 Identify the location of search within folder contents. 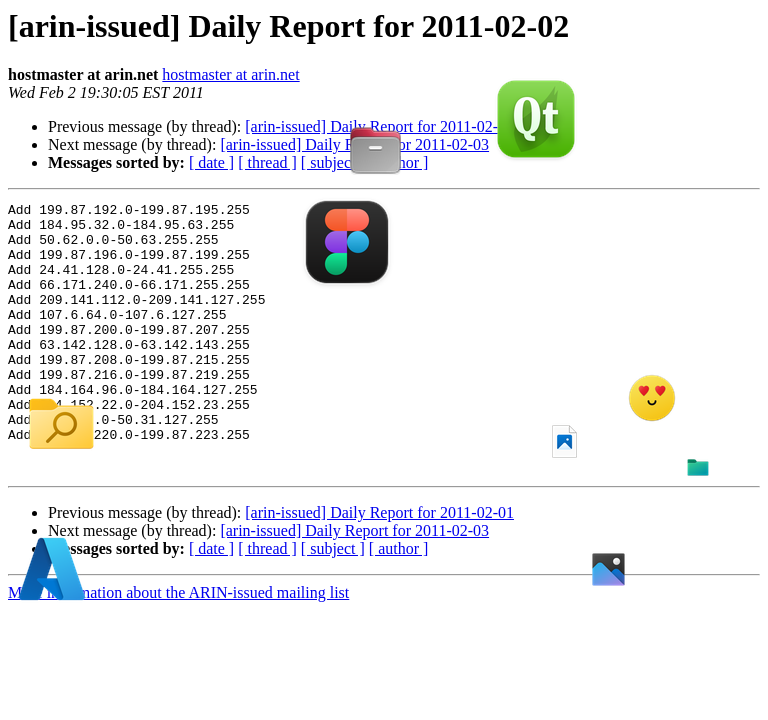
(61, 425).